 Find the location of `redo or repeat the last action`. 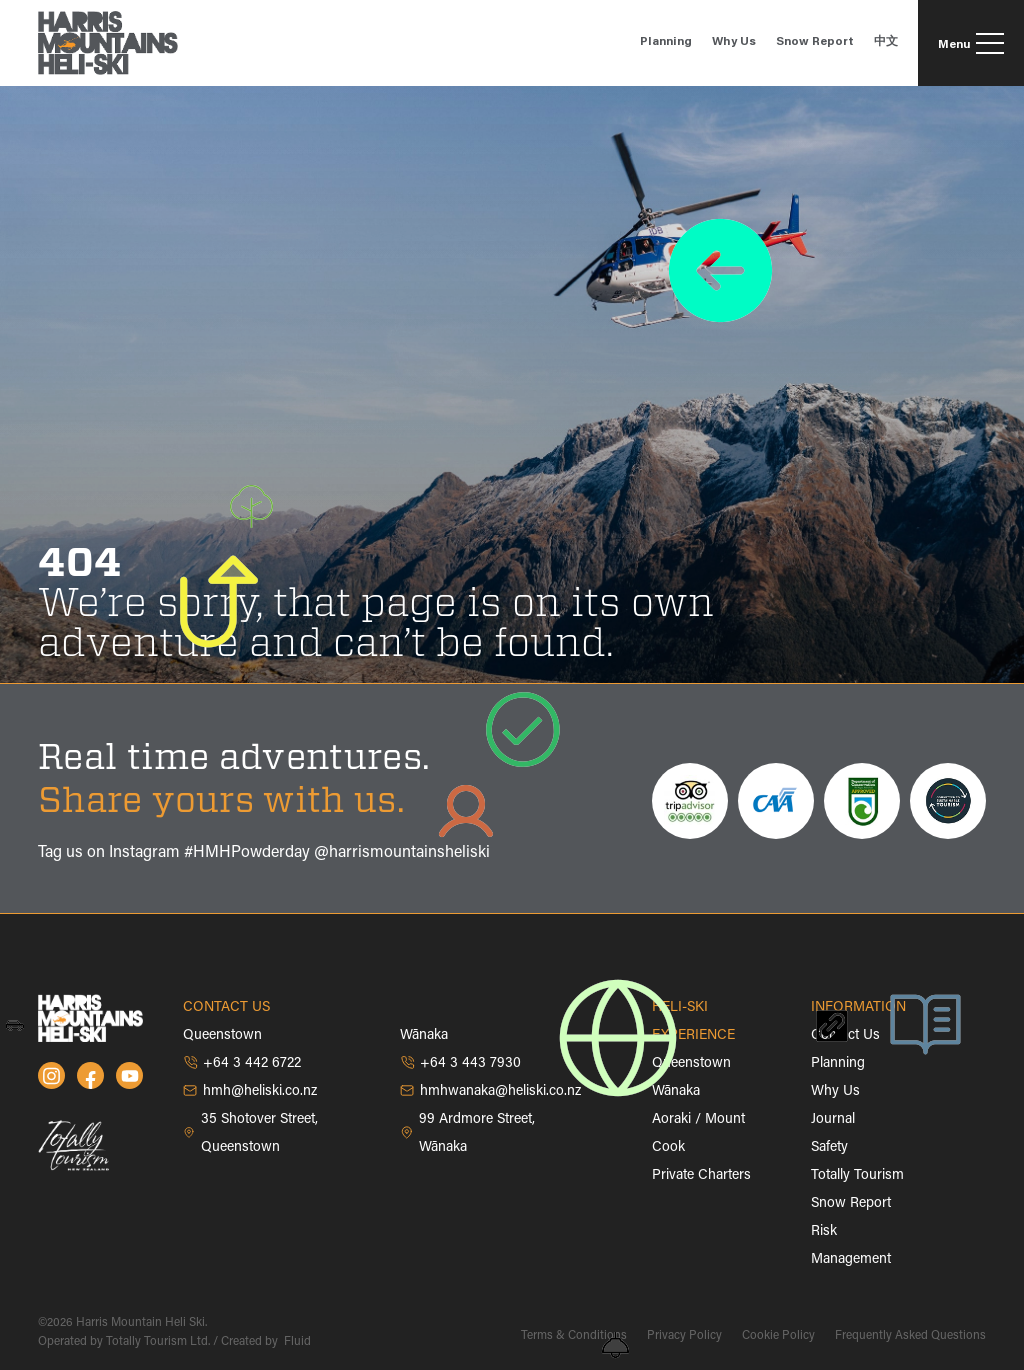

redo or repeat the last action is located at coordinates (215, 601).